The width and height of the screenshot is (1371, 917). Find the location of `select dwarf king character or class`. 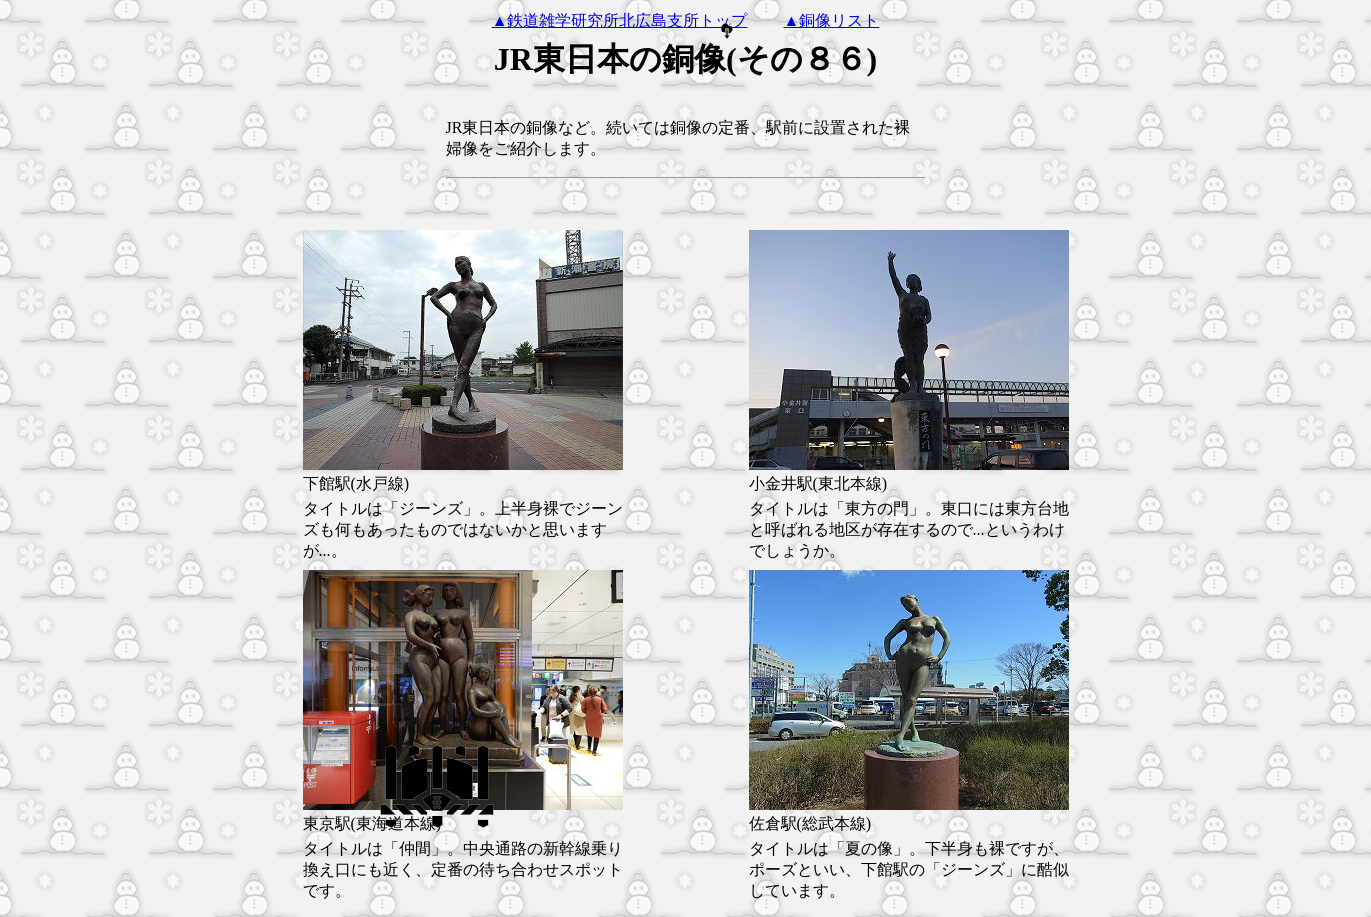

select dwarf king character or class is located at coordinates (437, 784).